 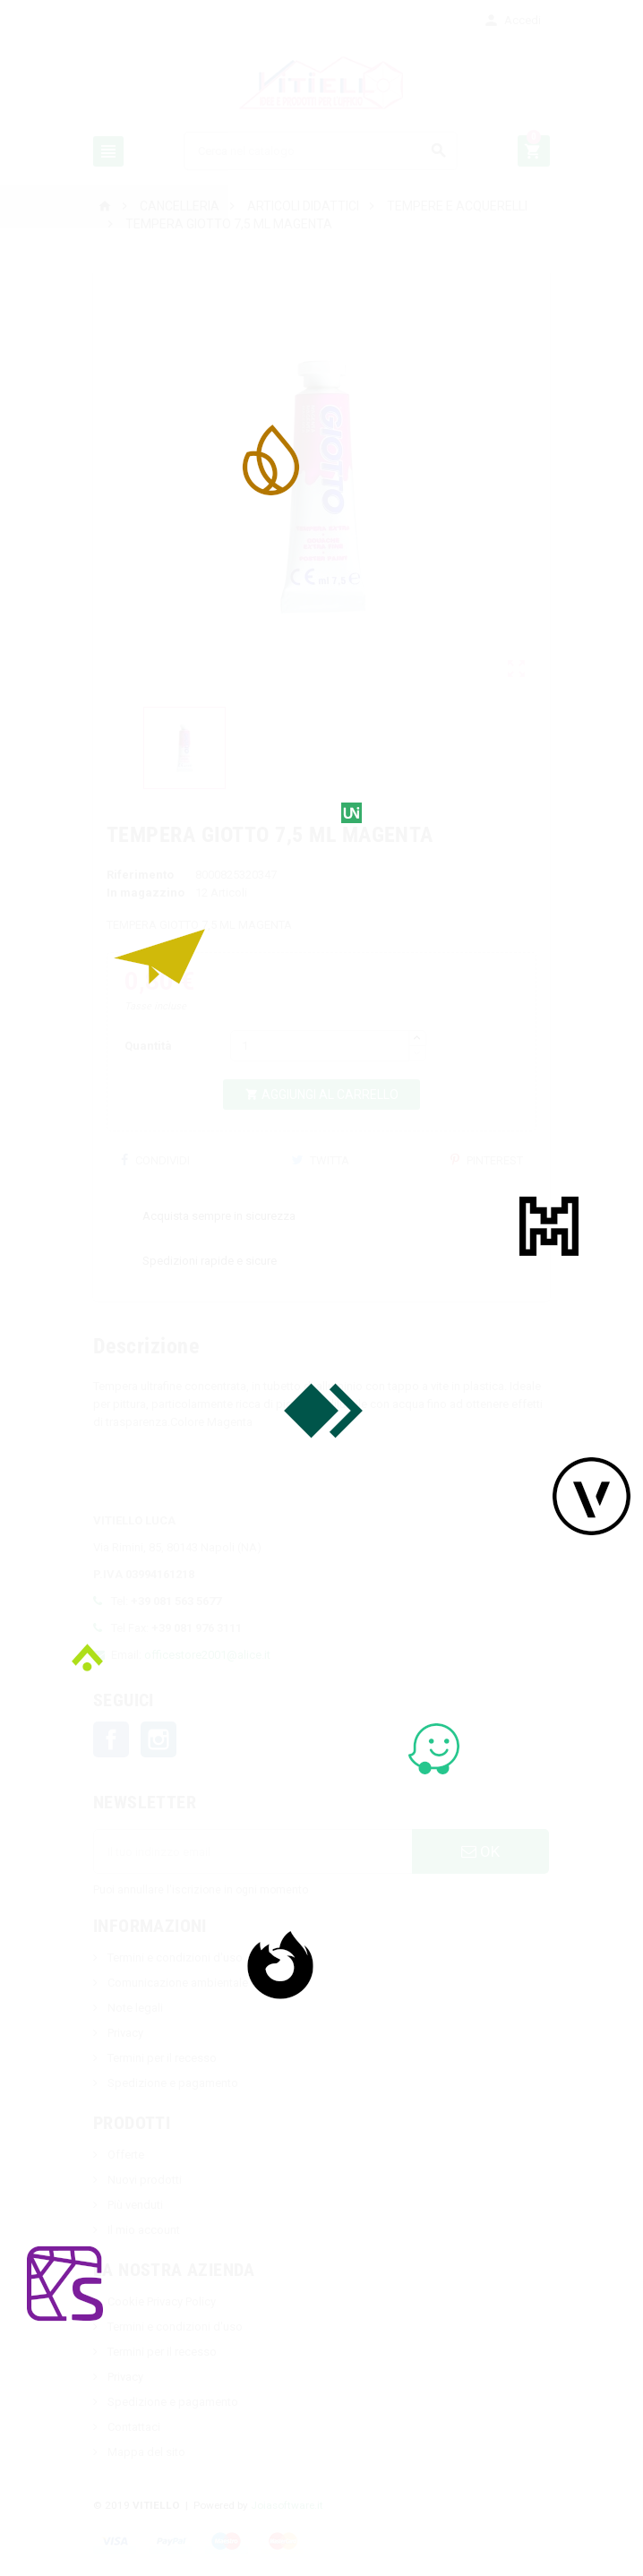 What do you see at coordinates (351, 812) in the screenshot?
I see `unicode consortium logo` at bounding box center [351, 812].